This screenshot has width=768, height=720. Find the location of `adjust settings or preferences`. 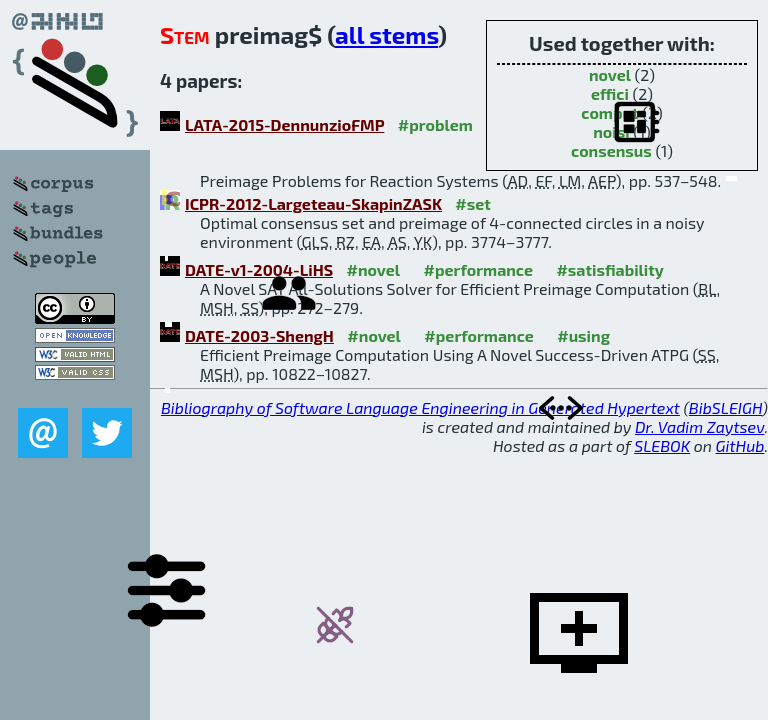

adjust settings or preferences is located at coordinates (166, 590).